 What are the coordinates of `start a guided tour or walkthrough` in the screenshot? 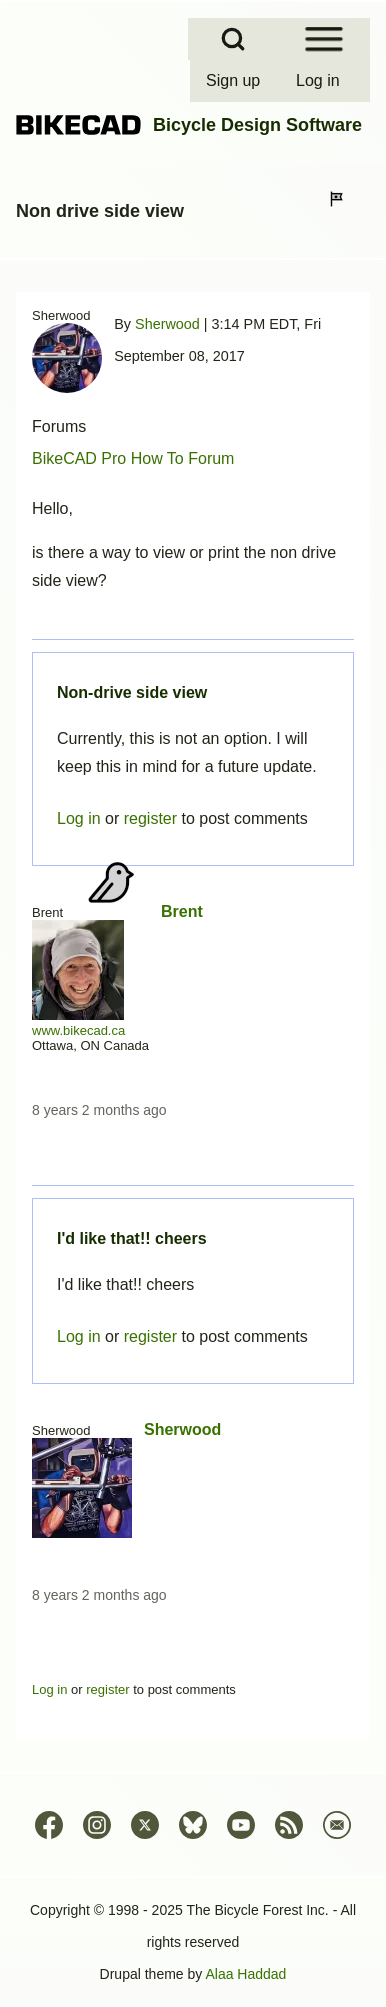 It's located at (336, 199).